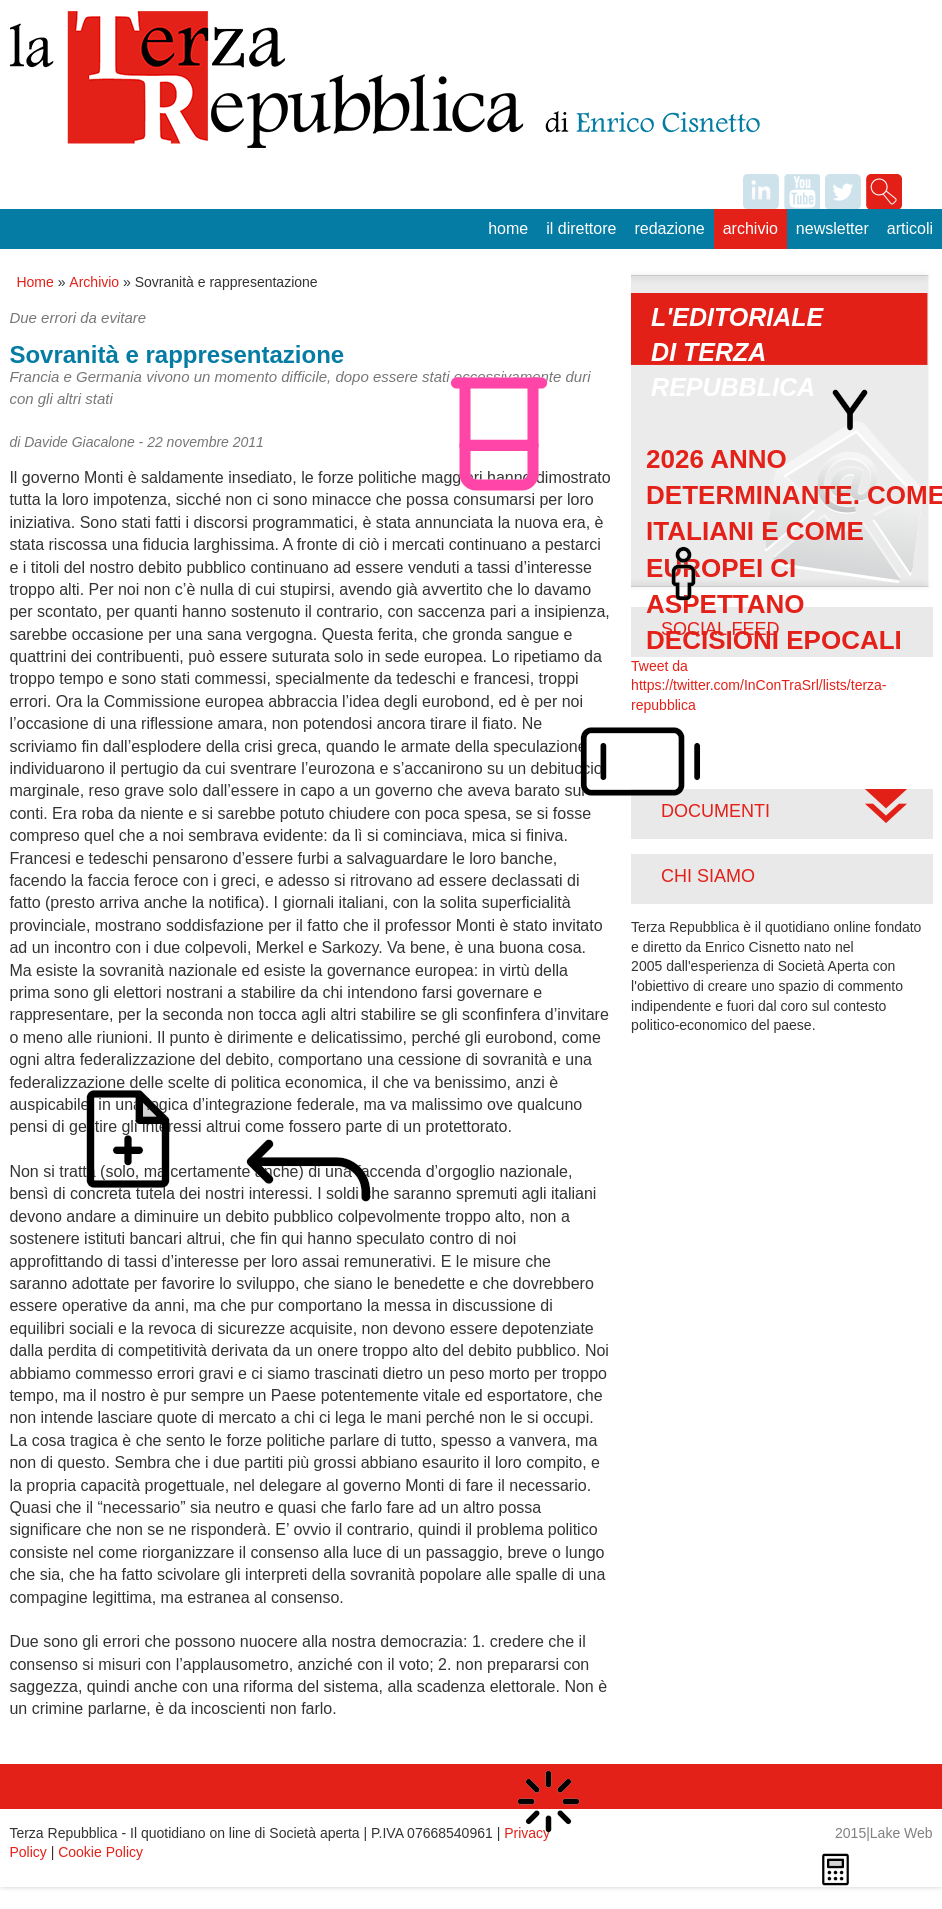 This screenshot has height=1909, width=942. I want to click on access experimental or beta features, so click(499, 434).